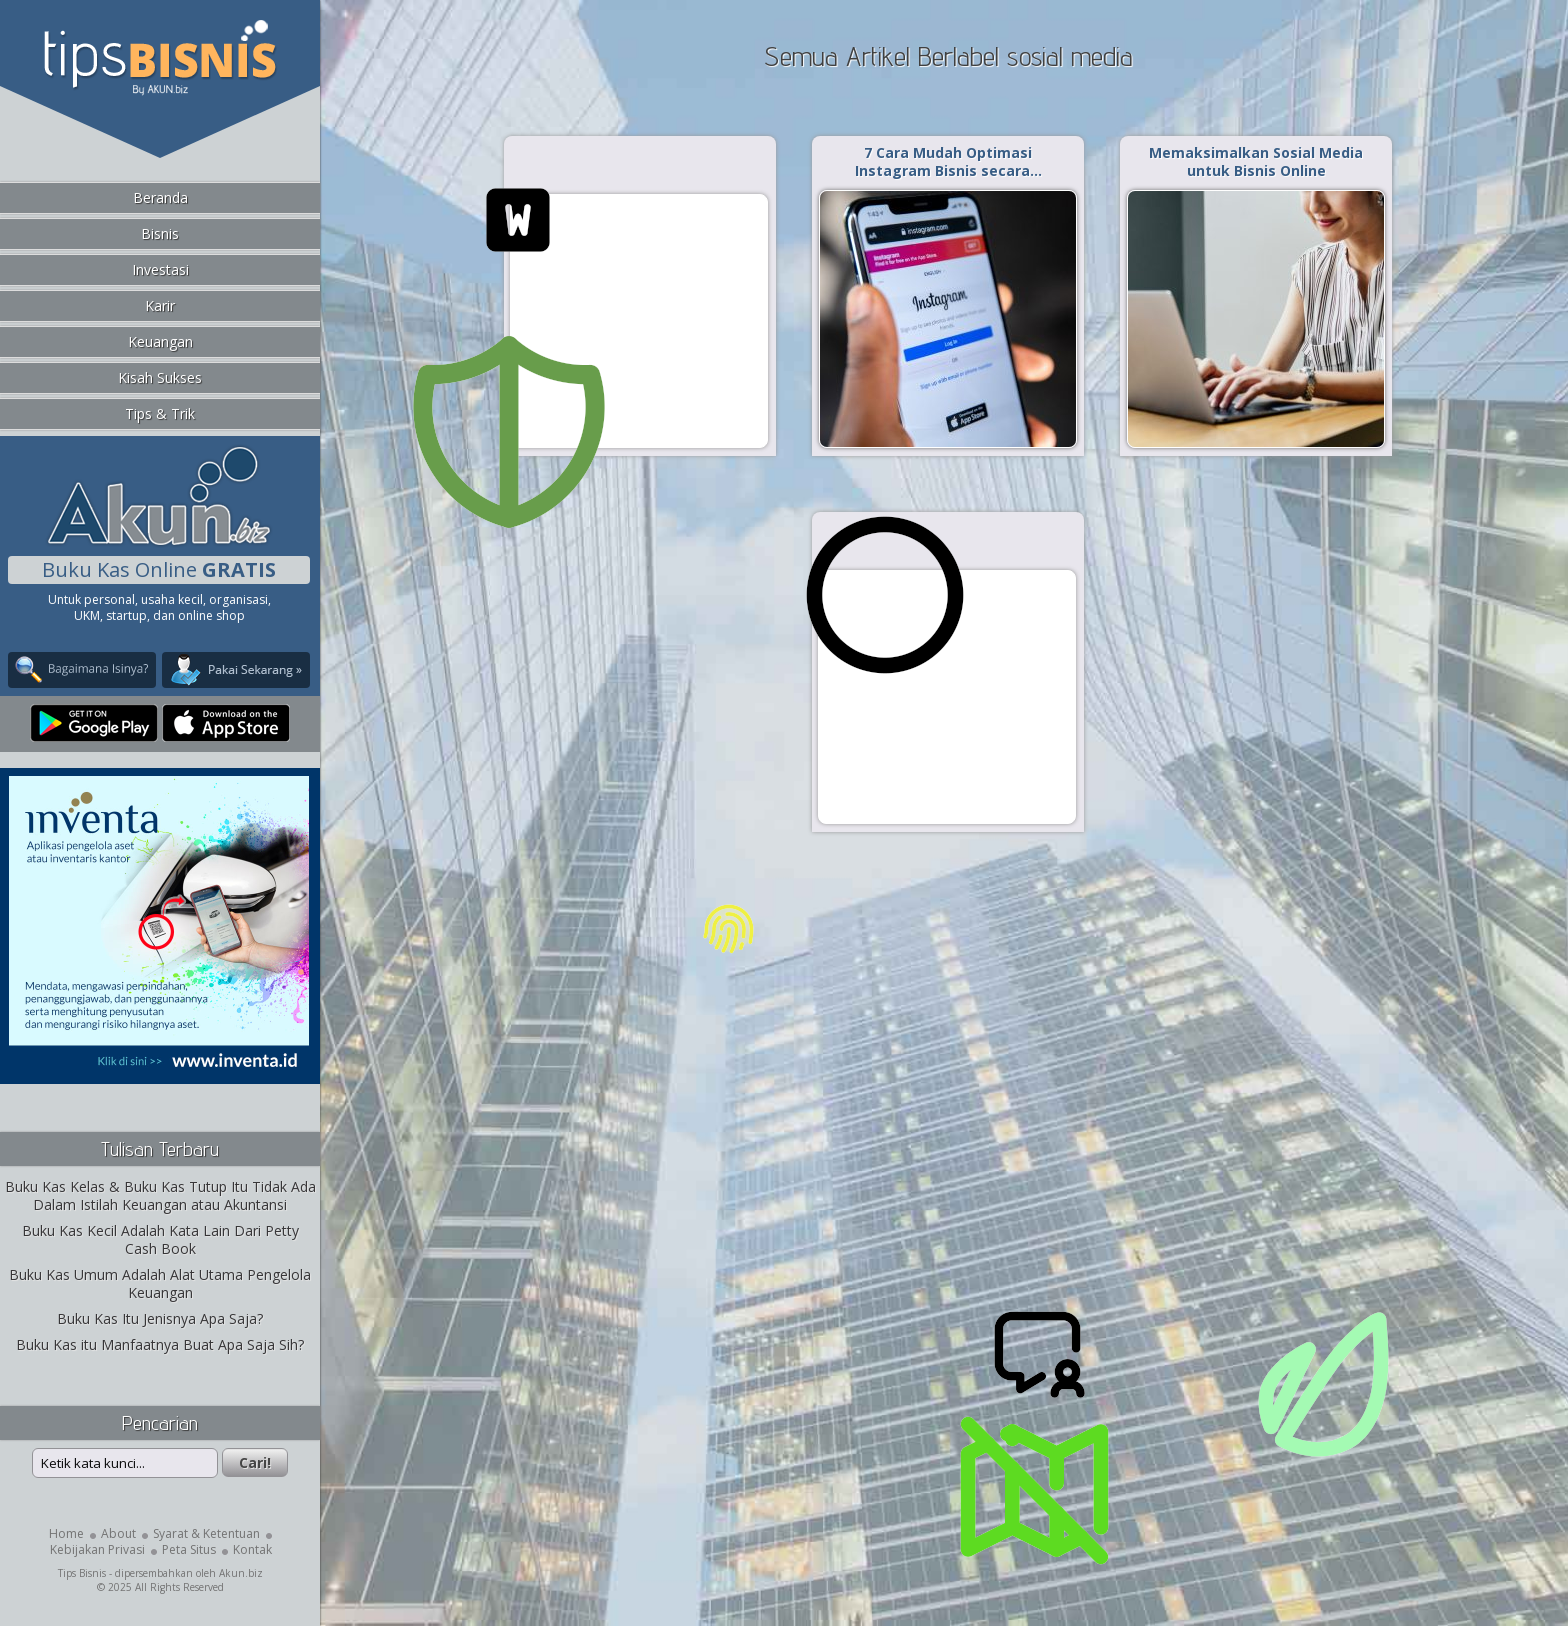 Image resolution: width=1568 pixels, height=1626 pixels. What do you see at coordinates (1323, 1384) in the screenshot?
I see `envato marketplace logo` at bounding box center [1323, 1384].